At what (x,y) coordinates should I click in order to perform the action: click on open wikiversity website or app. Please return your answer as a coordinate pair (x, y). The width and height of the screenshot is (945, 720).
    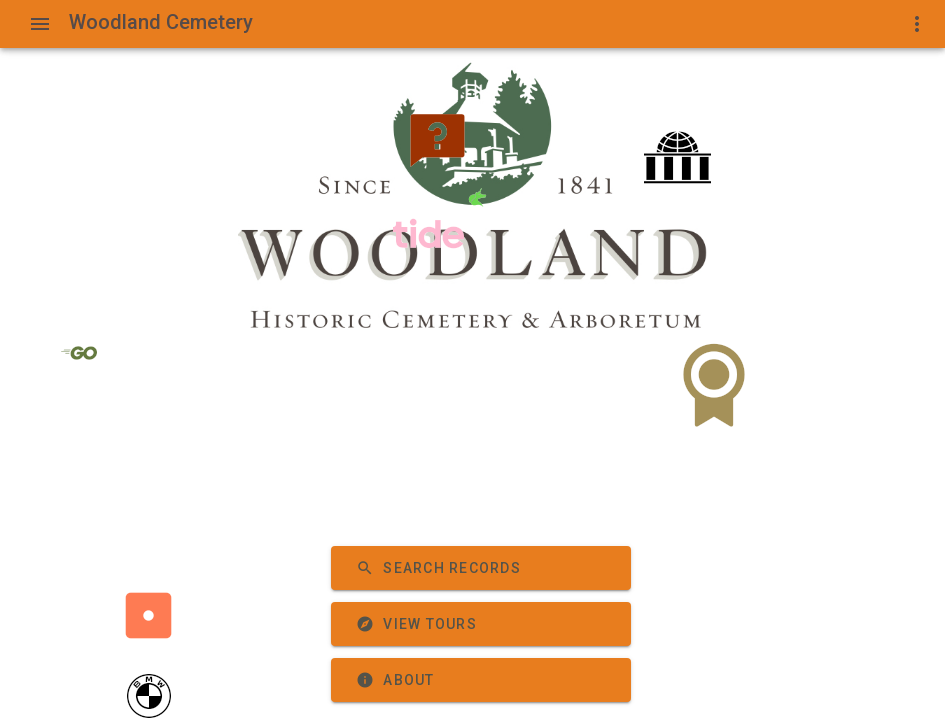
    Looking at the image, I should click on (677, 157).